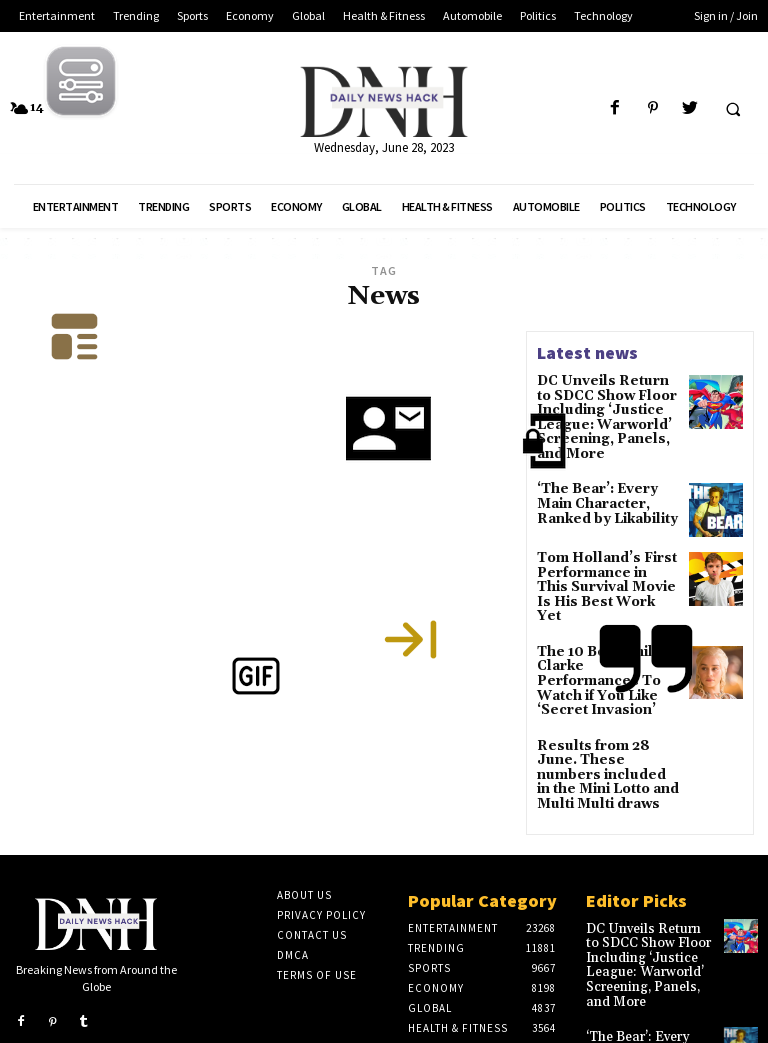  Describe the element at coordinates (81, 81) in the screenshot. I see `open interface design application` at that location.